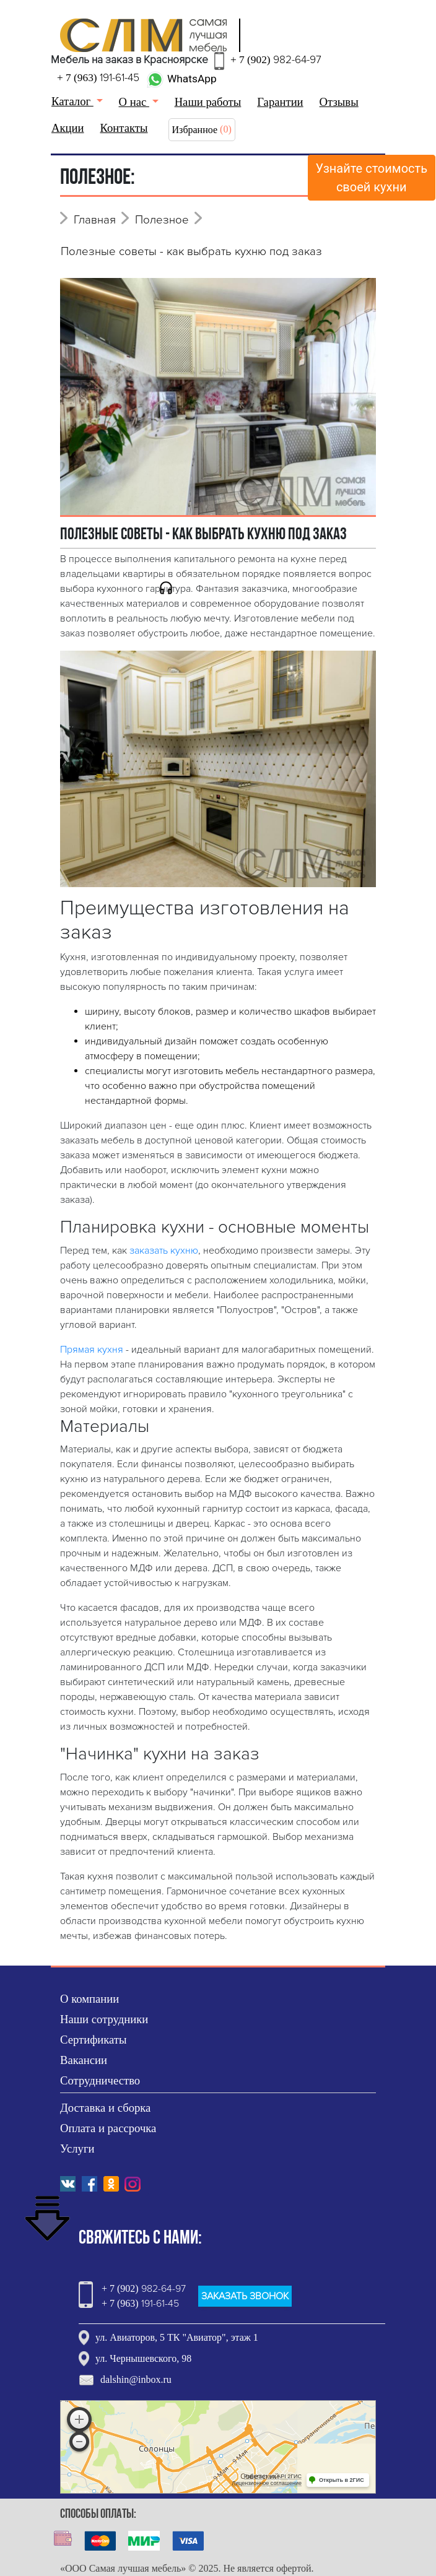  What do you see at coordinates (166, 589) in the screenshot?
I see `access audio or voice support` at bounding box center [166, 589].